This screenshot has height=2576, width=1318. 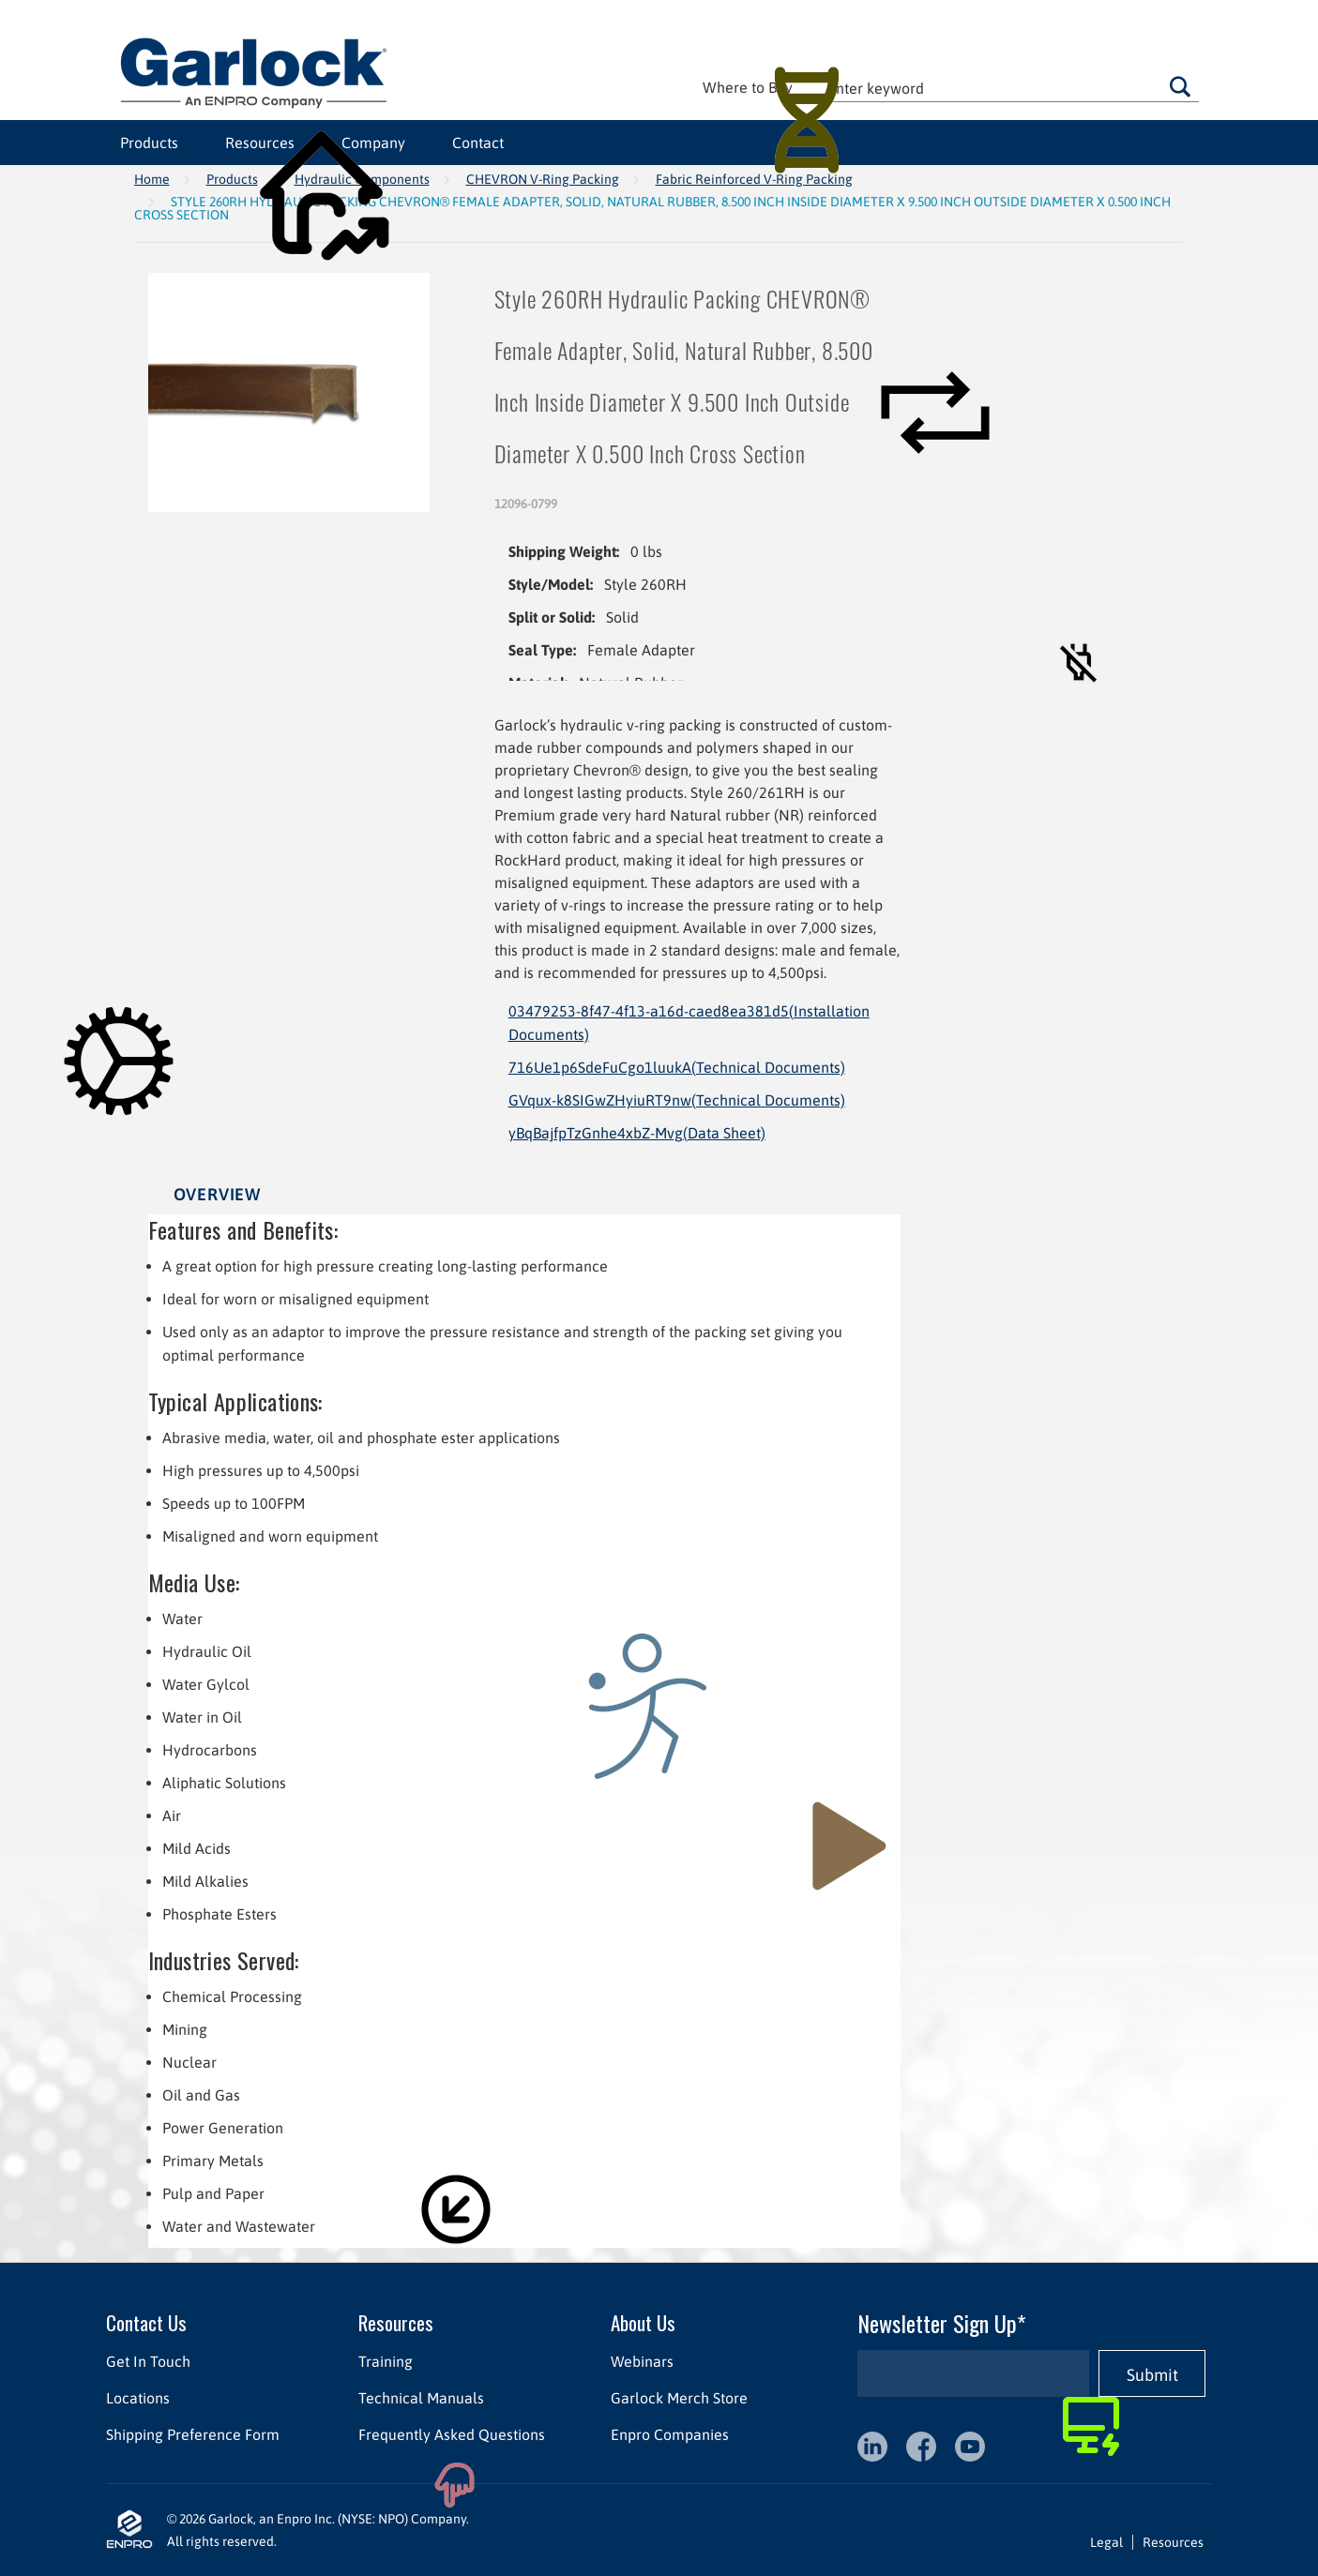 I want to click on view genetic or DNA information, so click(x=807, y=120).